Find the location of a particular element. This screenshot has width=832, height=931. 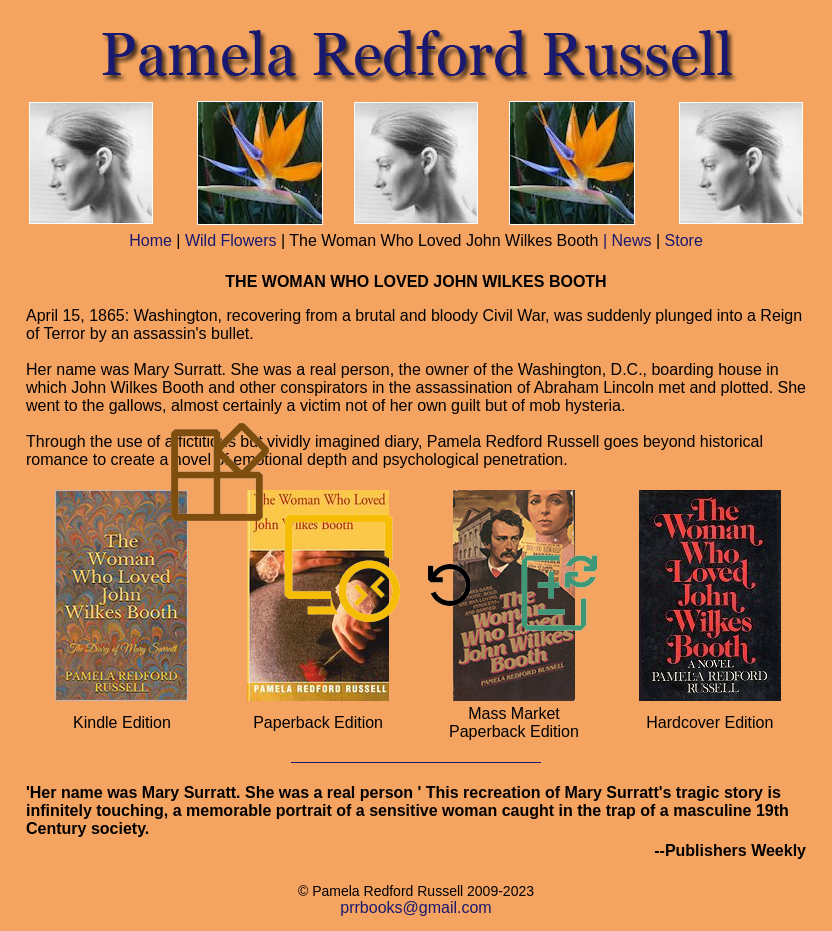

sync or restore an editing session is located at coordinates (554, 593).